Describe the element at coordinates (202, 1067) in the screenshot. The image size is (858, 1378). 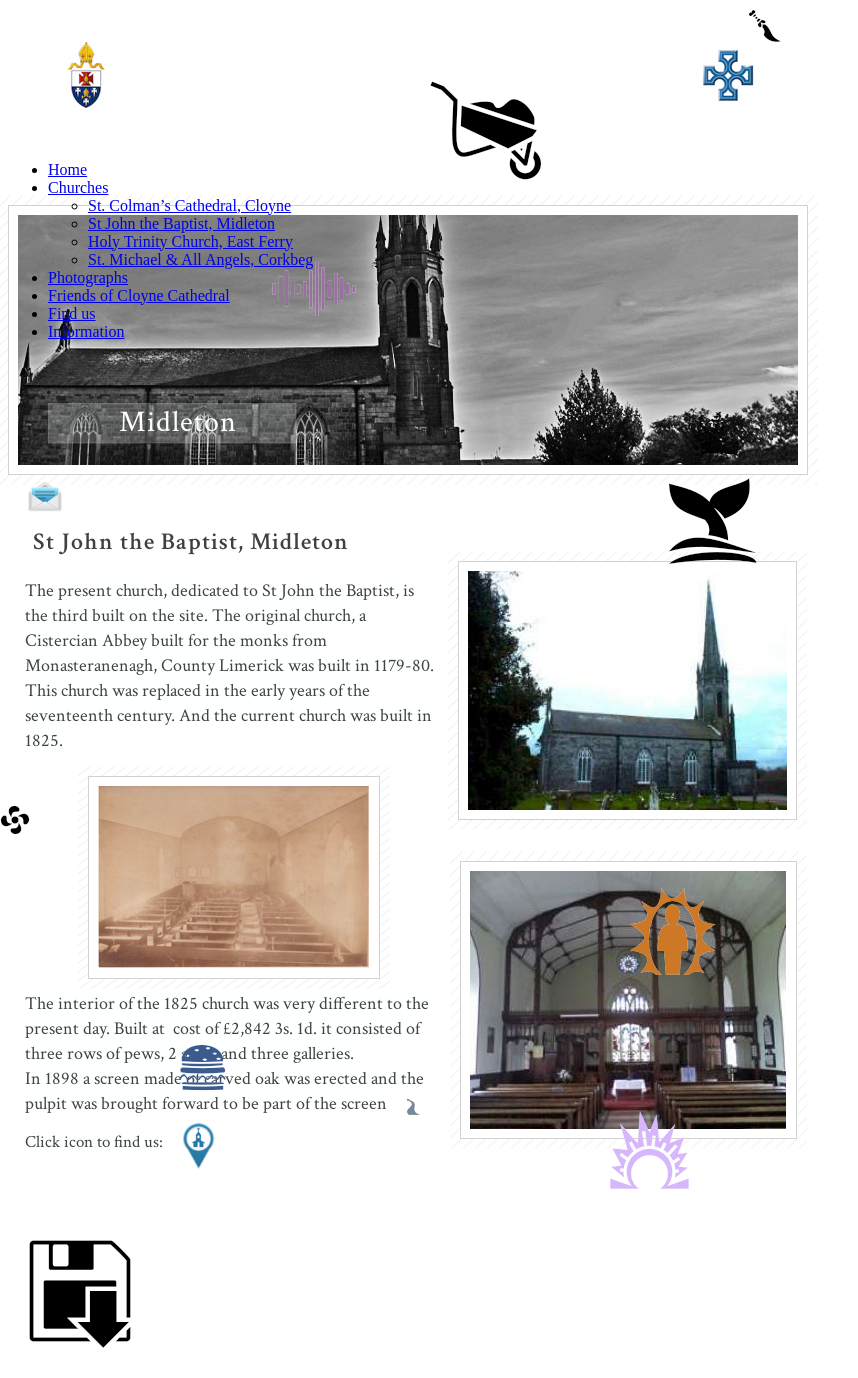
I see `food or restaurant category` at that location.